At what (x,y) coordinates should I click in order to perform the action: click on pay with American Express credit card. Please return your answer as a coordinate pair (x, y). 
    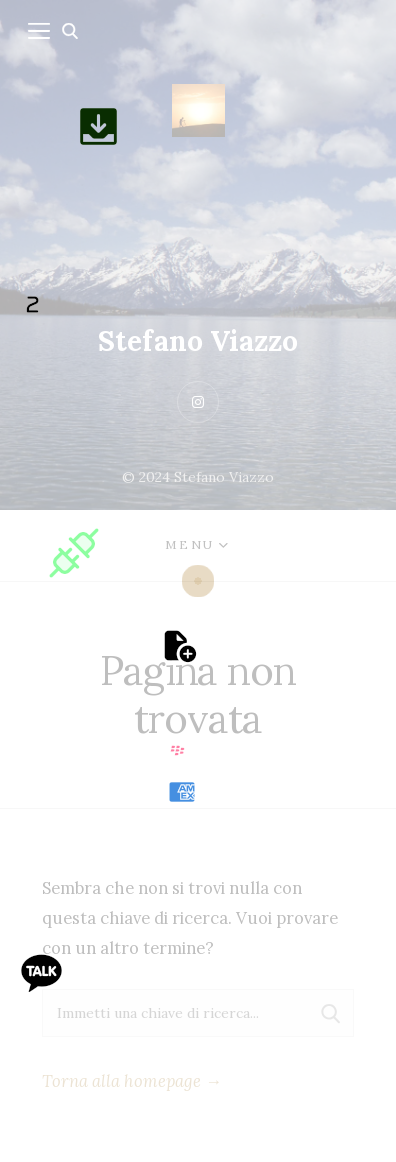
    Looking at the image, I should click on (182, 792).